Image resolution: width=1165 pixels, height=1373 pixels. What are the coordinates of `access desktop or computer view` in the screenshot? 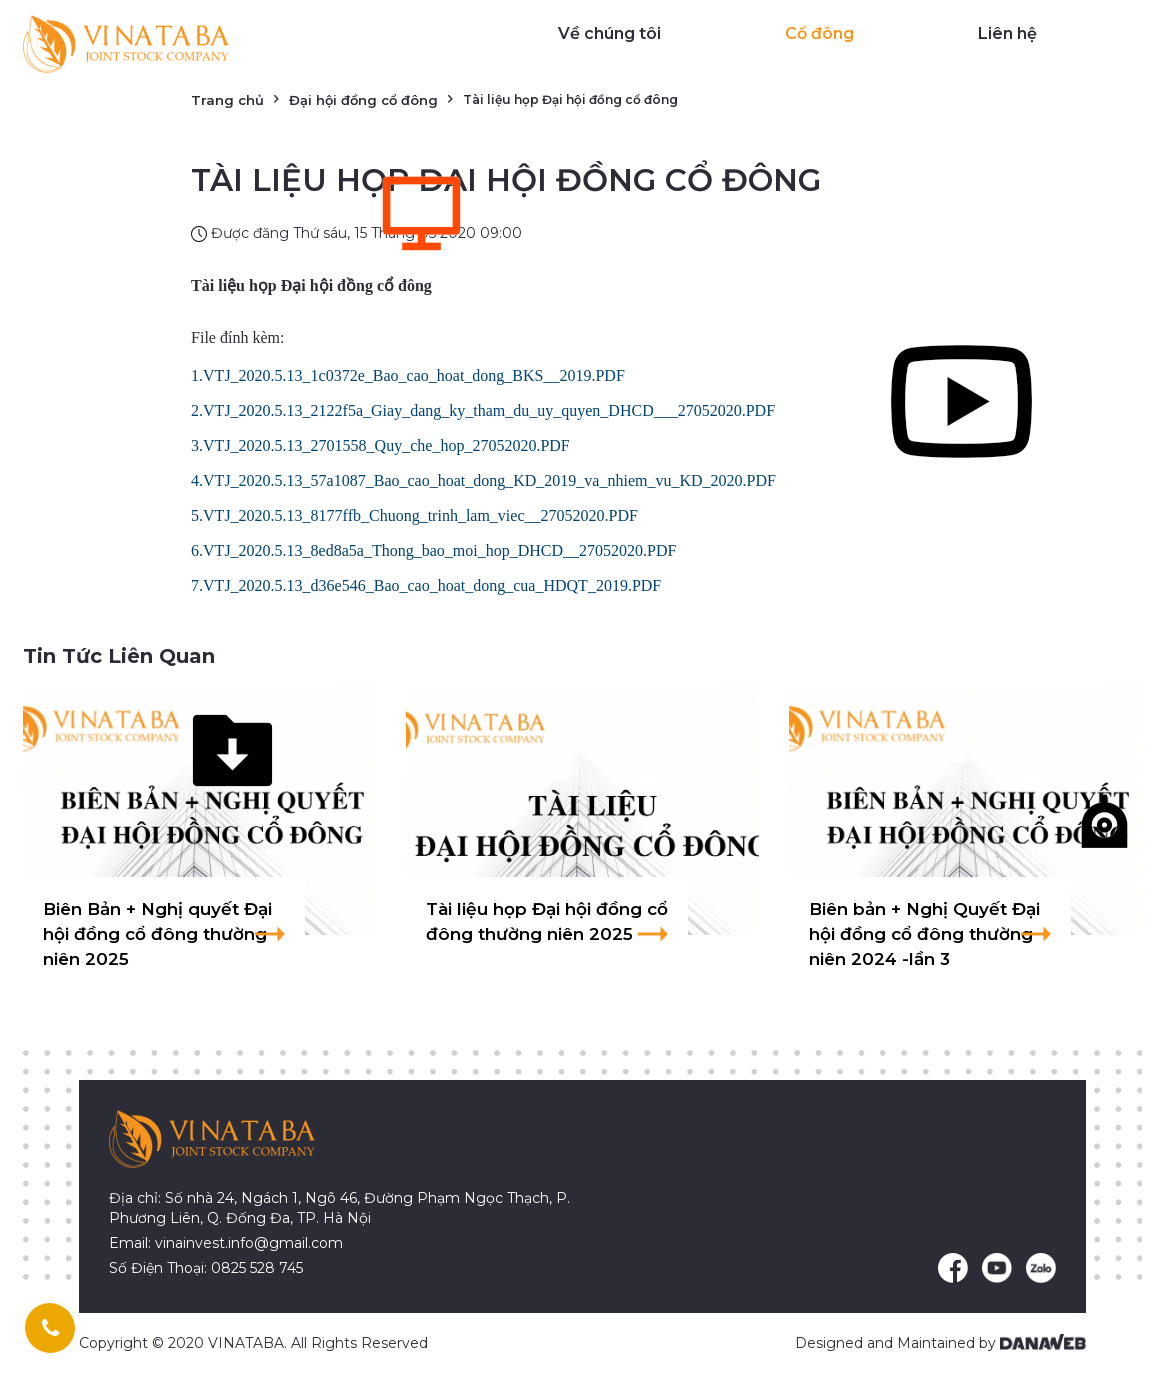 It's located at (421, 211).